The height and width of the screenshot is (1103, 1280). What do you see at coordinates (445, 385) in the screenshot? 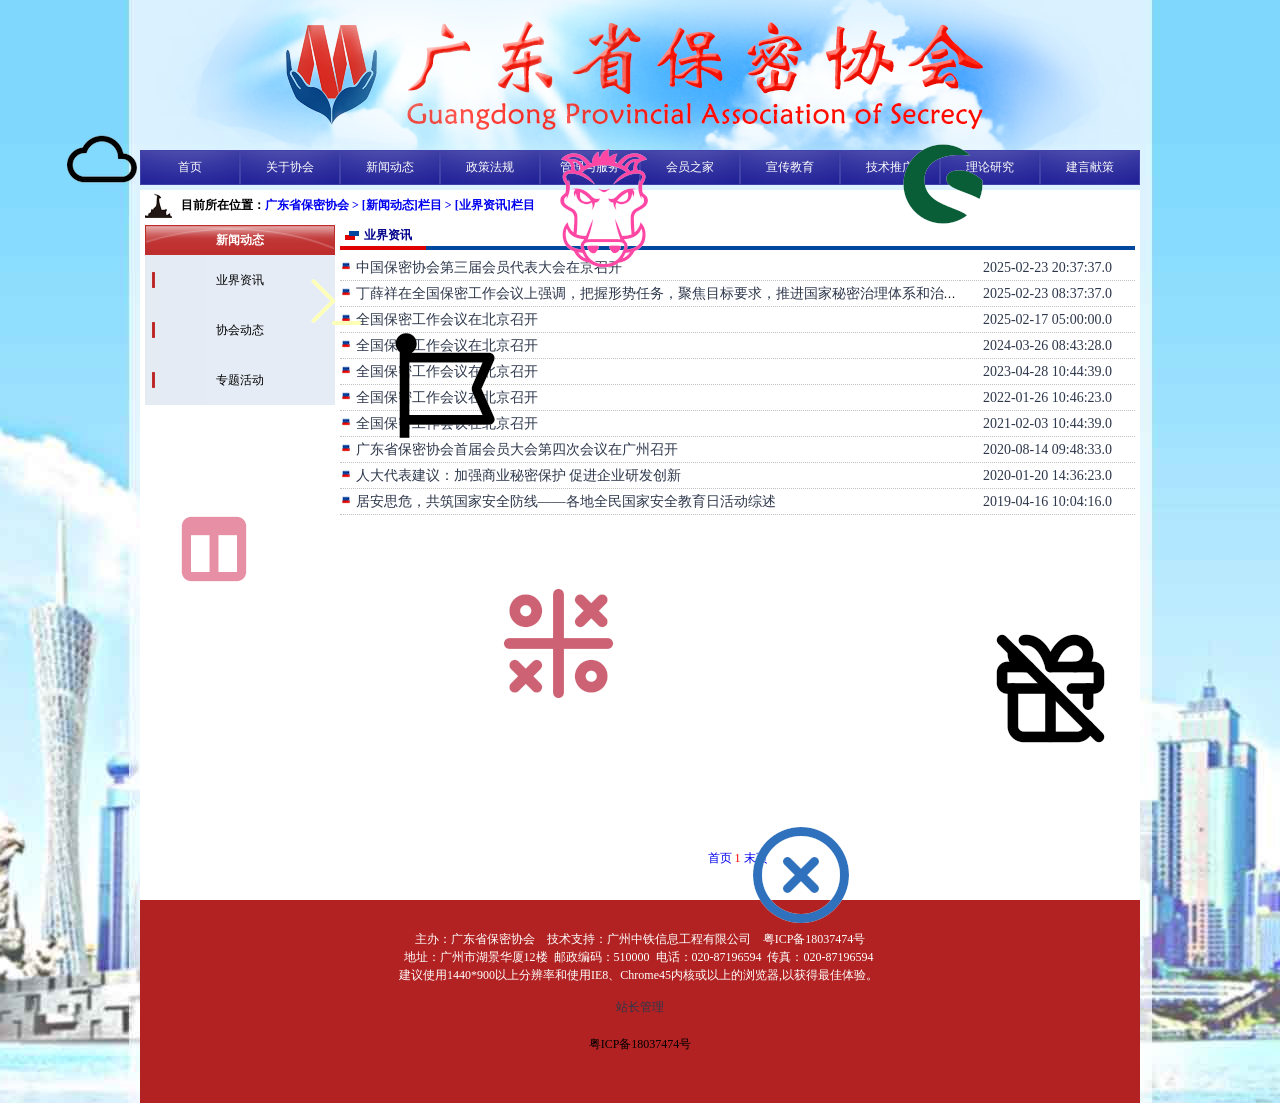
I see `flag or bookmark an item` at bounding box center [445, 385].